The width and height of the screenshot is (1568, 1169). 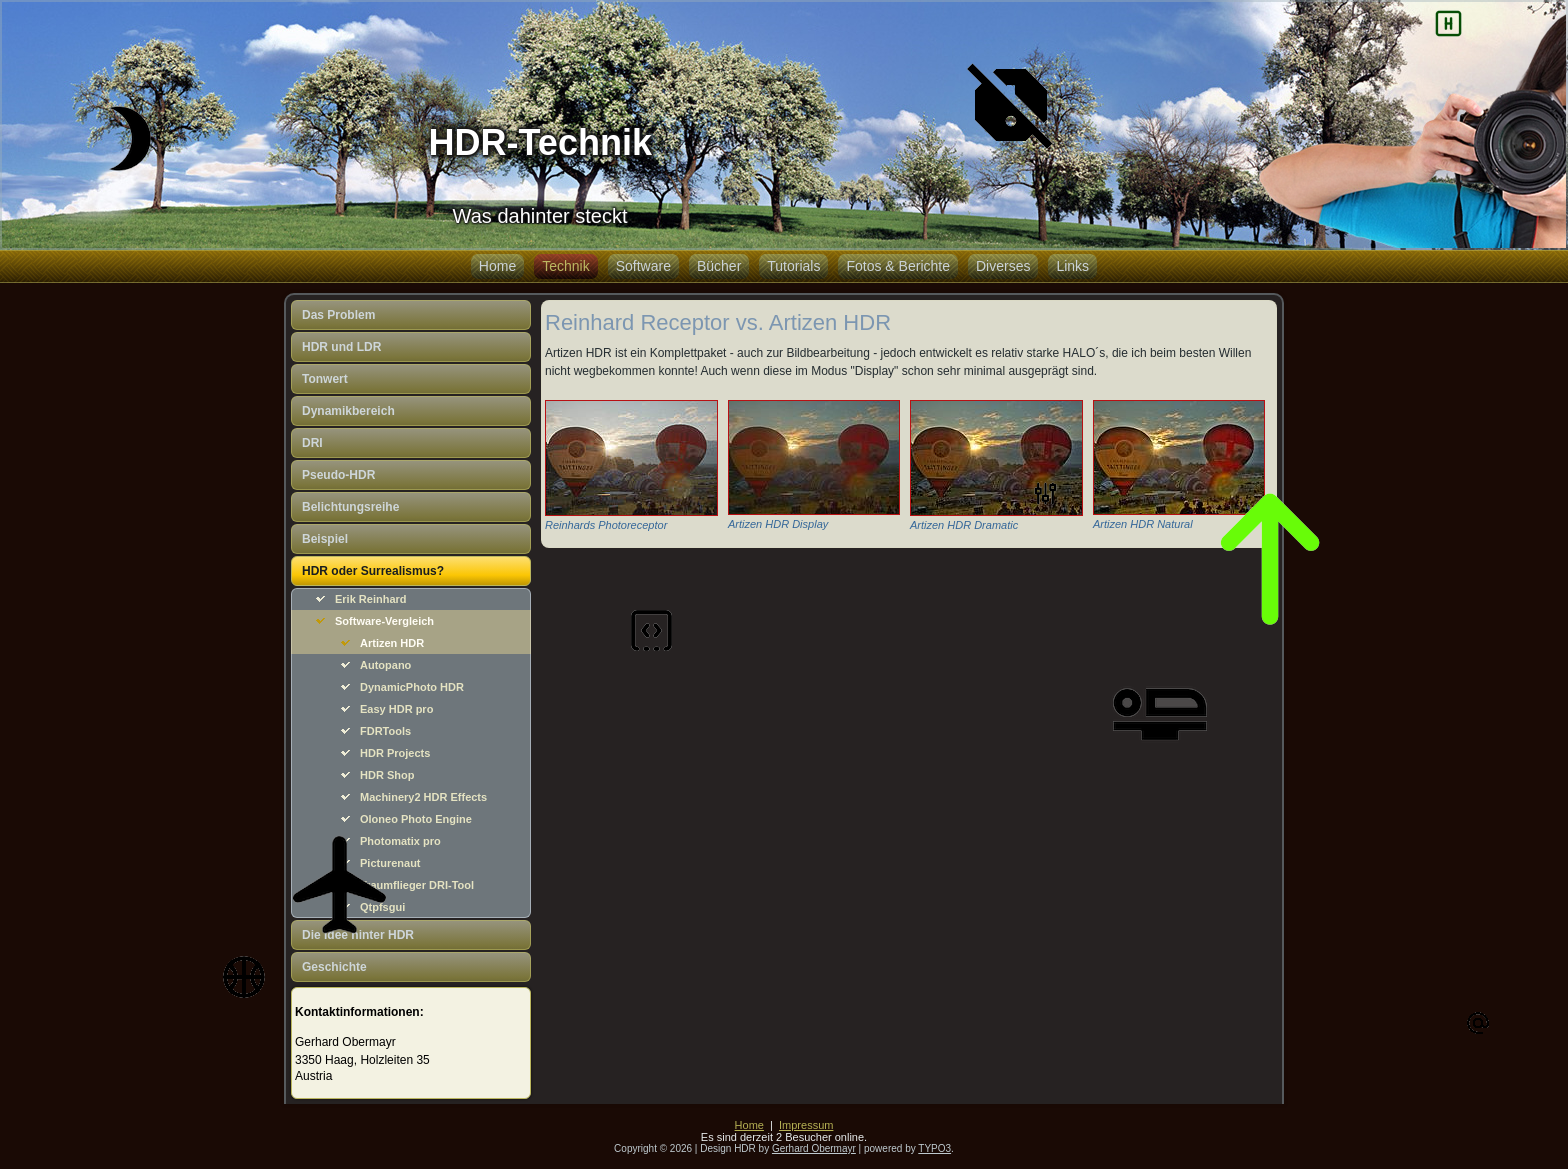 What do you see at coordinates (1160, 712) in the screenshot?
I see `select flat bed seat option` at bounding box center [1160, 712].